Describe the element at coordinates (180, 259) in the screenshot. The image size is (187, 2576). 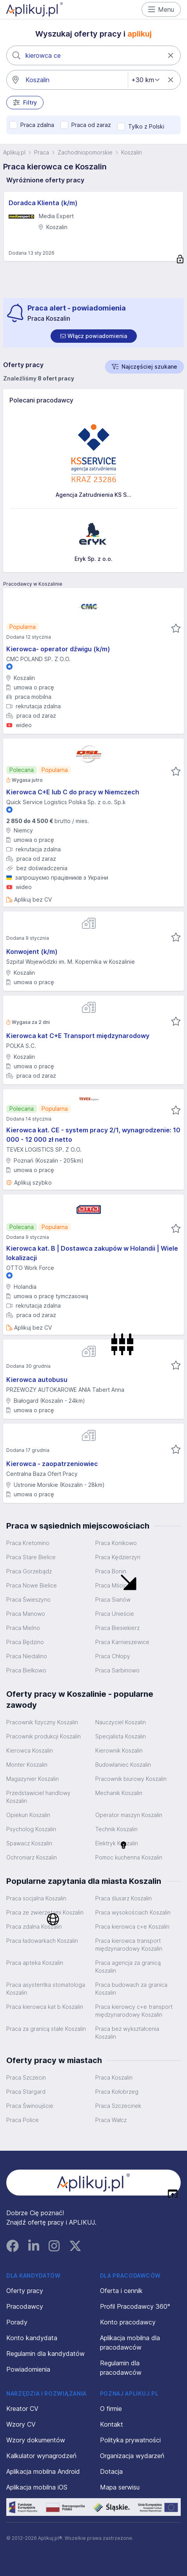
I see `unlock or access secured content` at that location.